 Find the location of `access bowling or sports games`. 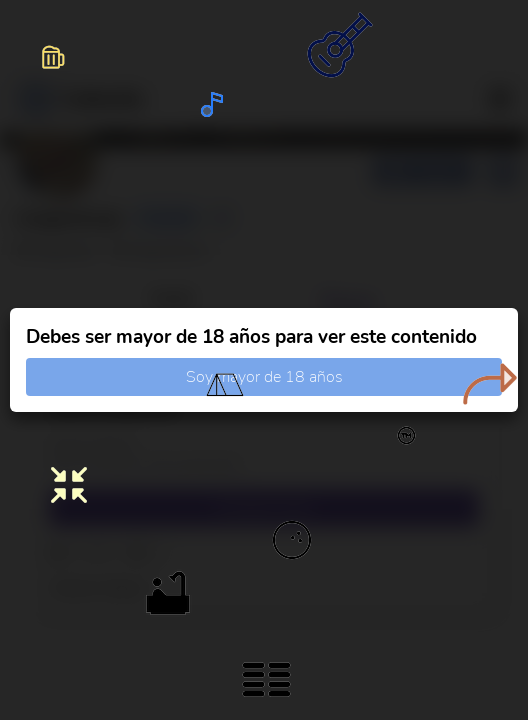

access bowling or sports games is located at coordinates (292, 540).